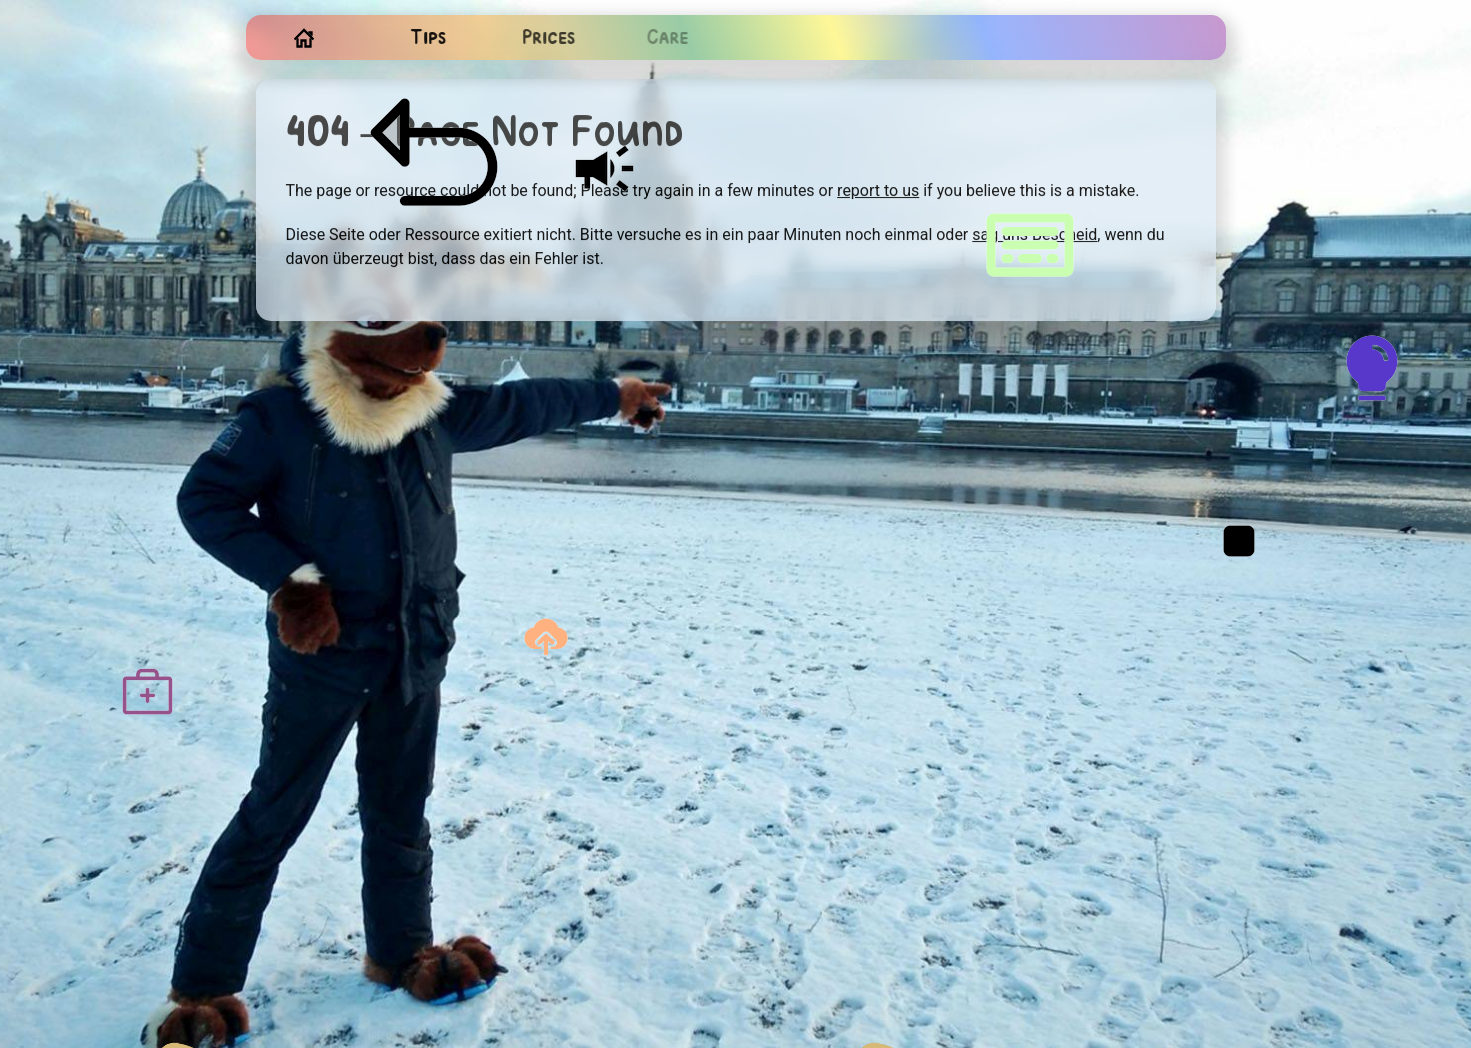  What do you see at coordinates (1239, 541) in the screenshot?
I see `stop media playback` at bounding box center [1239, 541].